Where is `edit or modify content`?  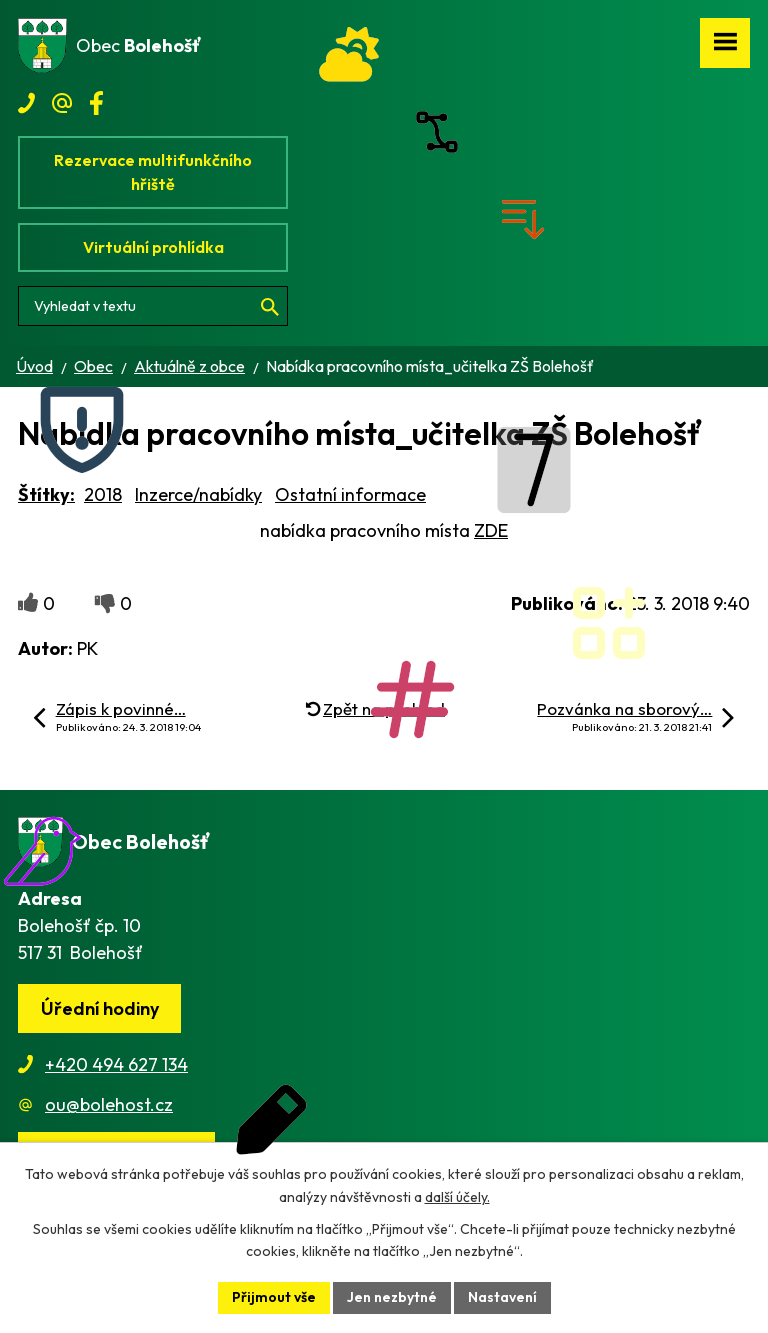 edit or modify content is located at coordinates (271, 1119).